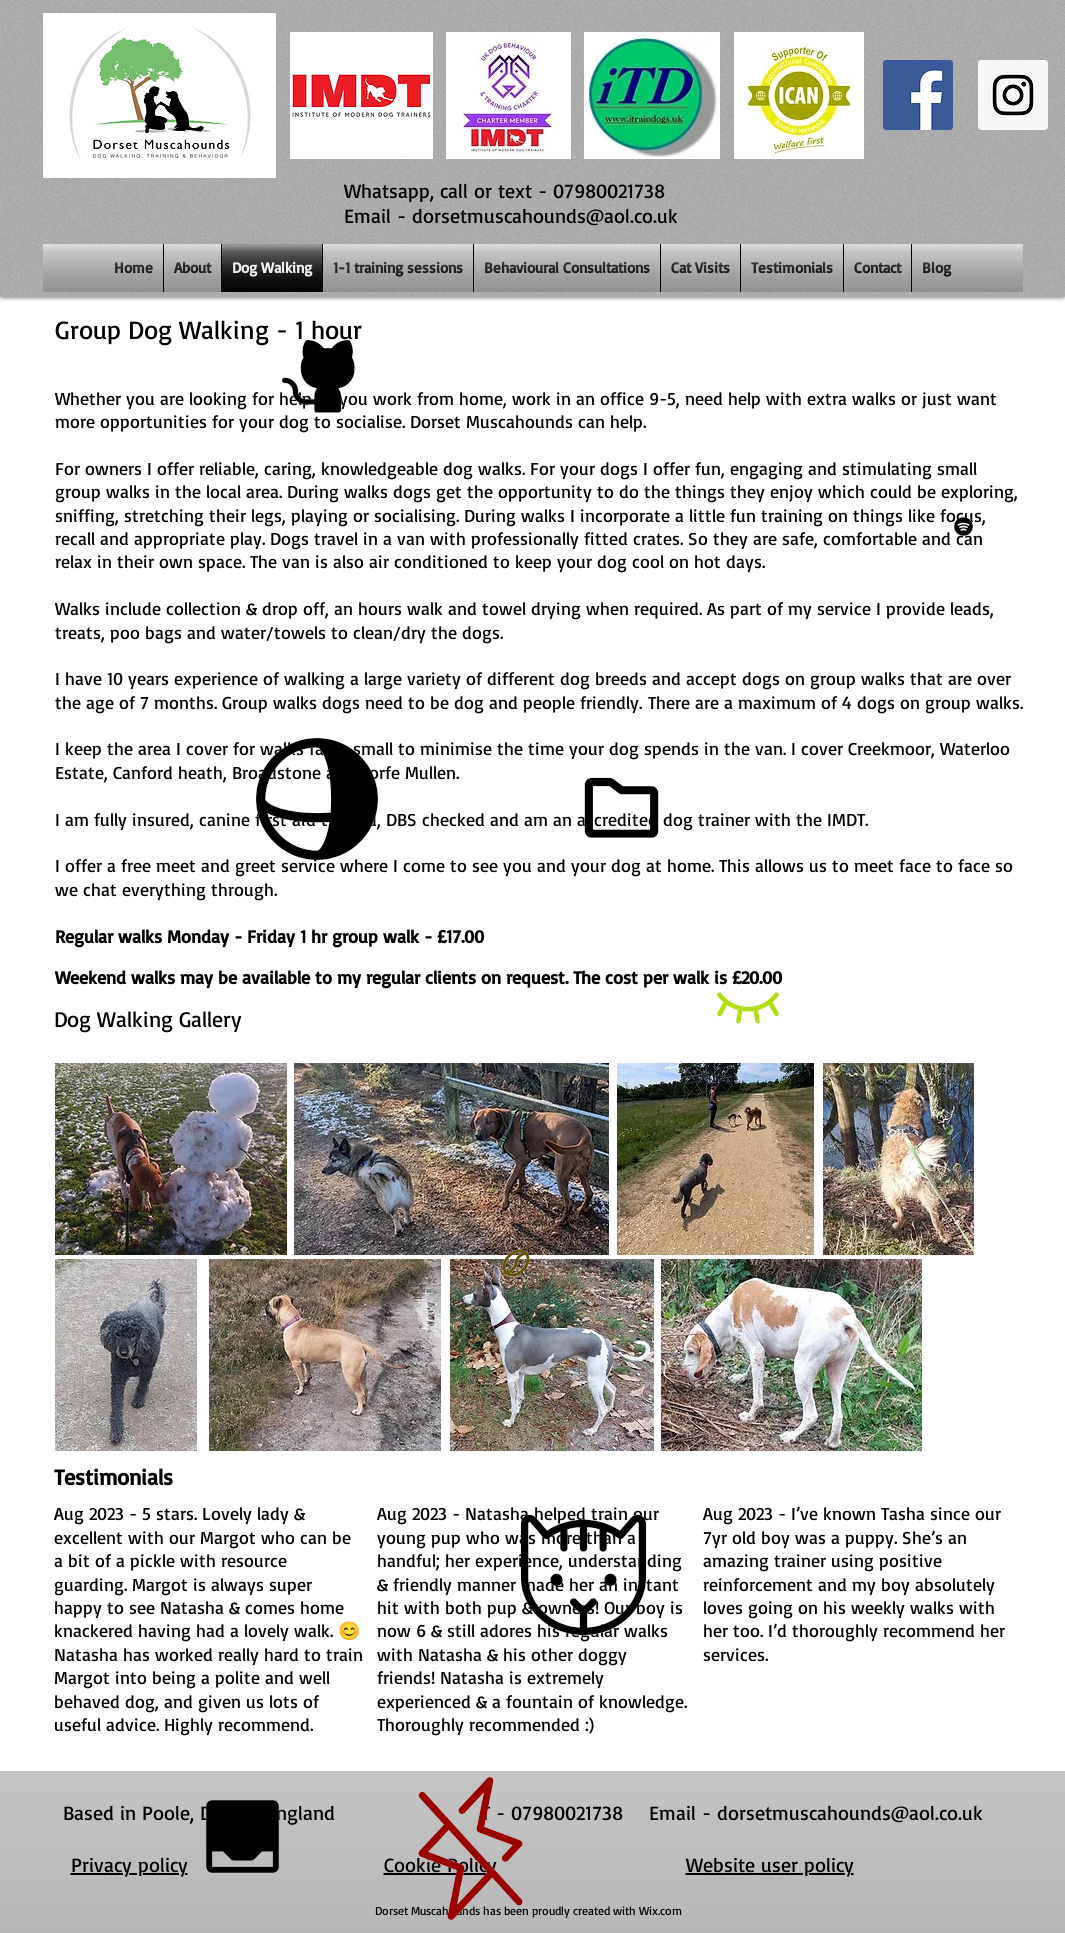  I want to click on disable flash or lightning mode, so click(470, 1848).